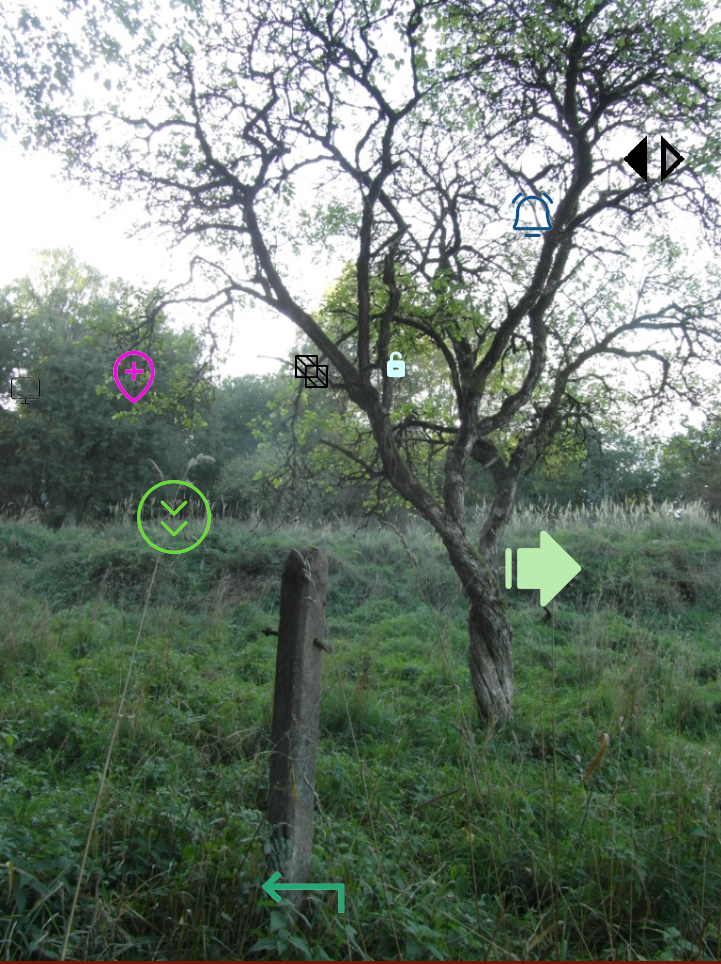  What do you see at coordinates (654, 159) in the screenshot?
I see `switch to the right panel or view` at bounding box center [654, 159].